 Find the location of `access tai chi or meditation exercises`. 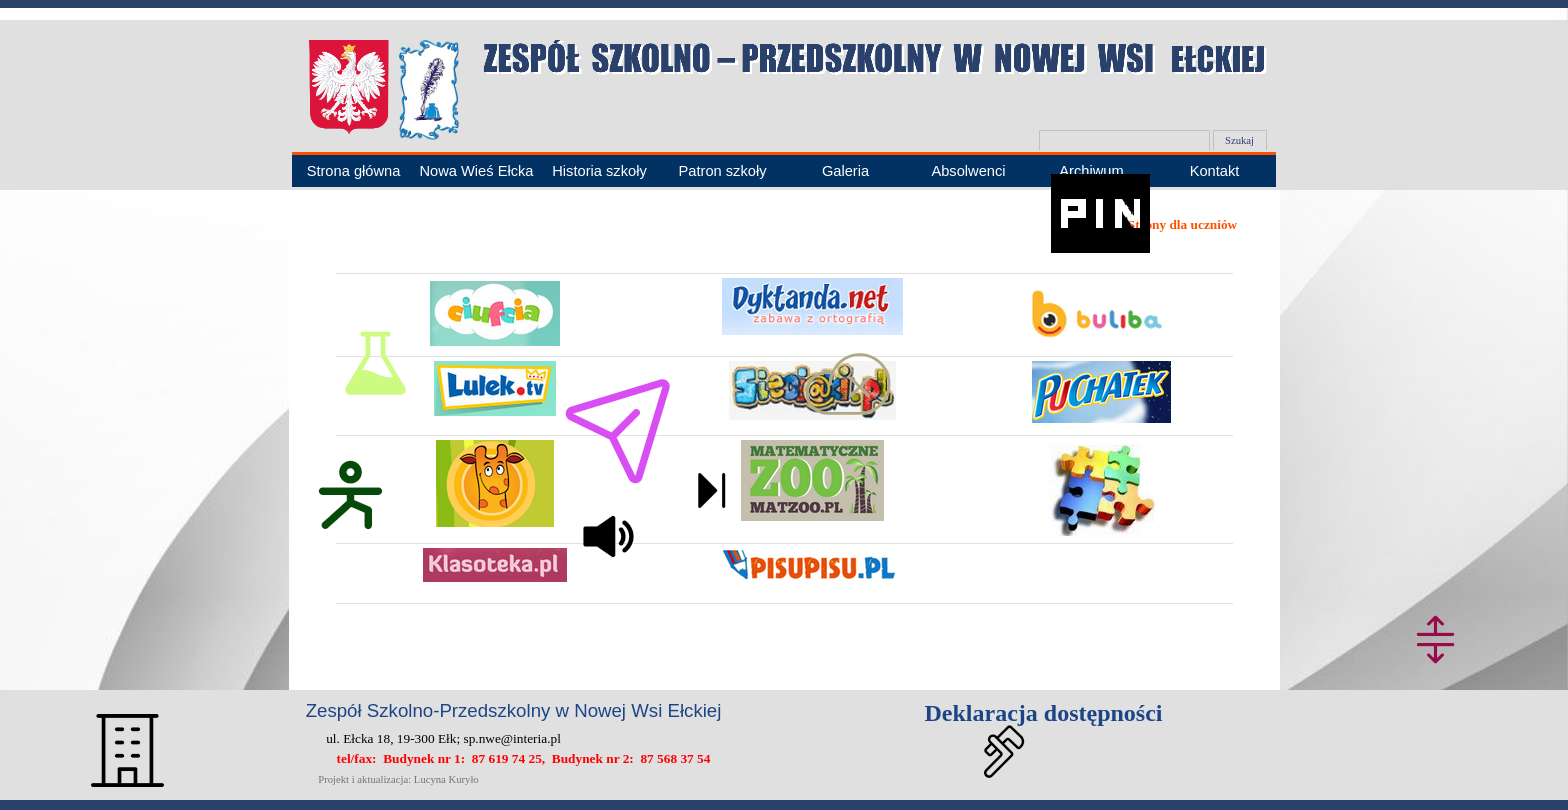

access tai chi or meditation exercises is located at coordinates (350, 497).